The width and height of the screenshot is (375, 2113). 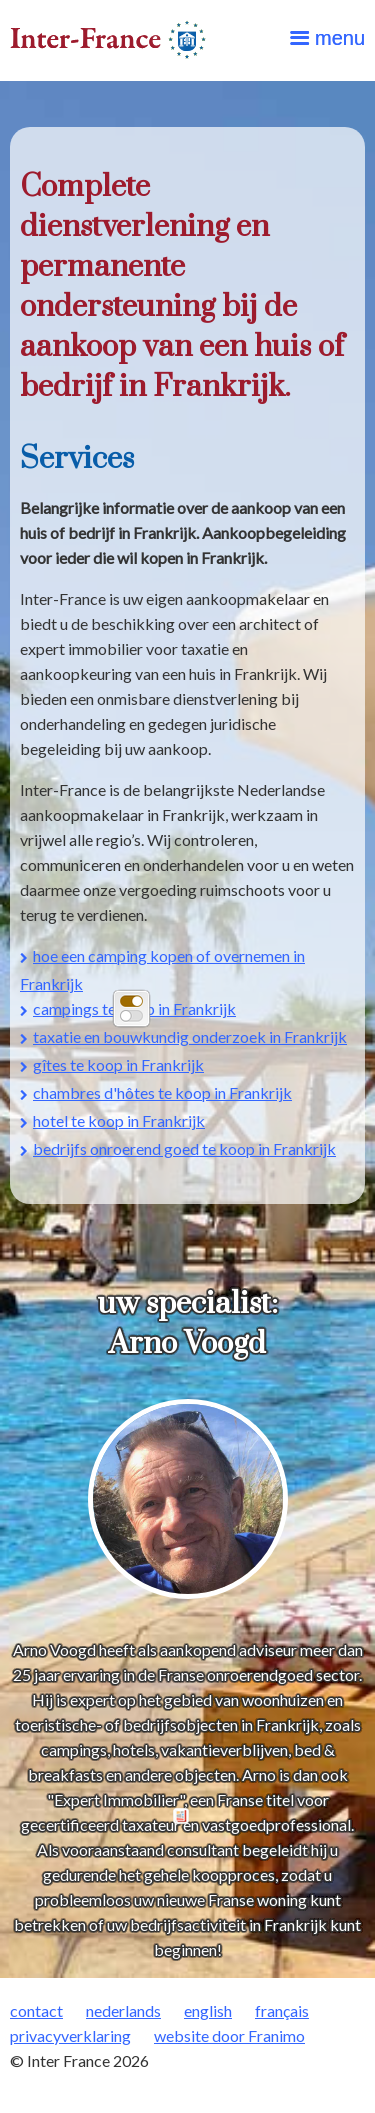 I want to click on open komikku manga reader app, so click(x=181, y=1816).